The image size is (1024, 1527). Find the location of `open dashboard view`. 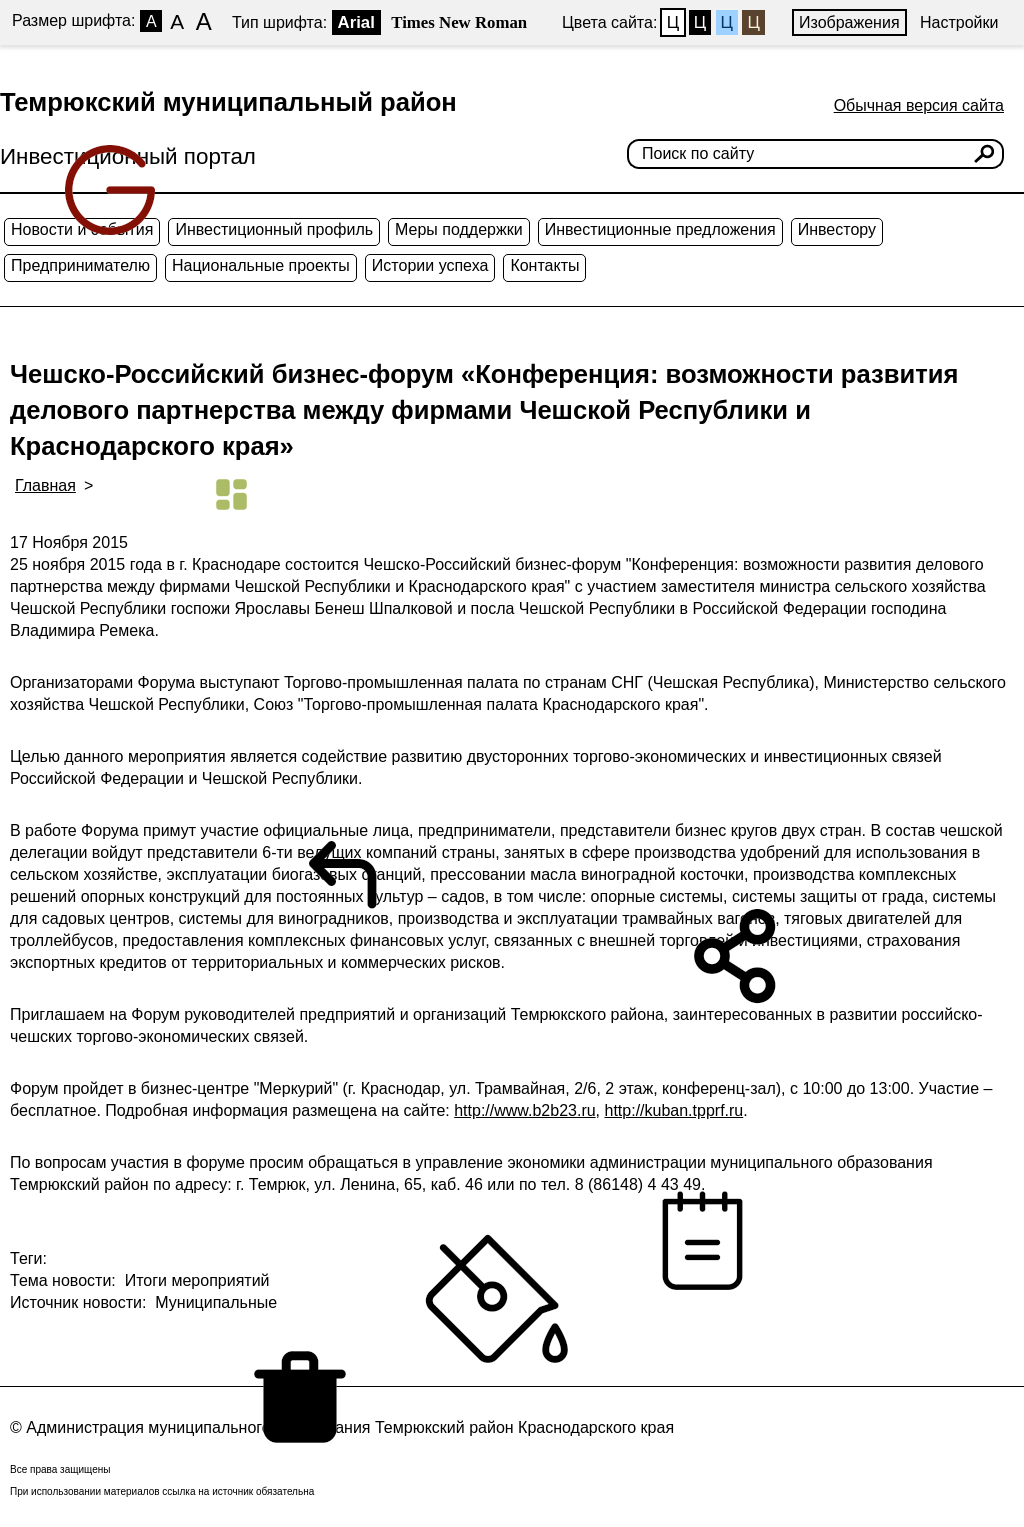

open dashboard view is located at coordinates (231, 494).